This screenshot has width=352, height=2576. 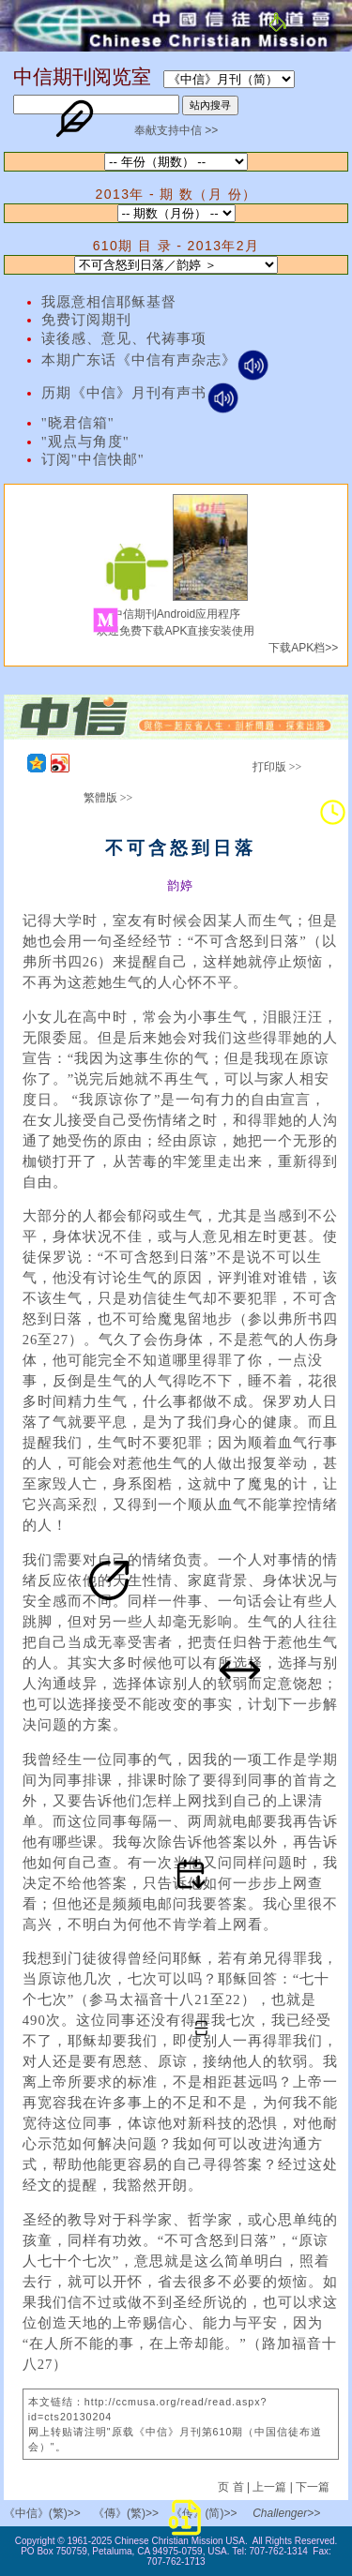 I want to click on download calendar or export events, so click(x=191, y=1874).